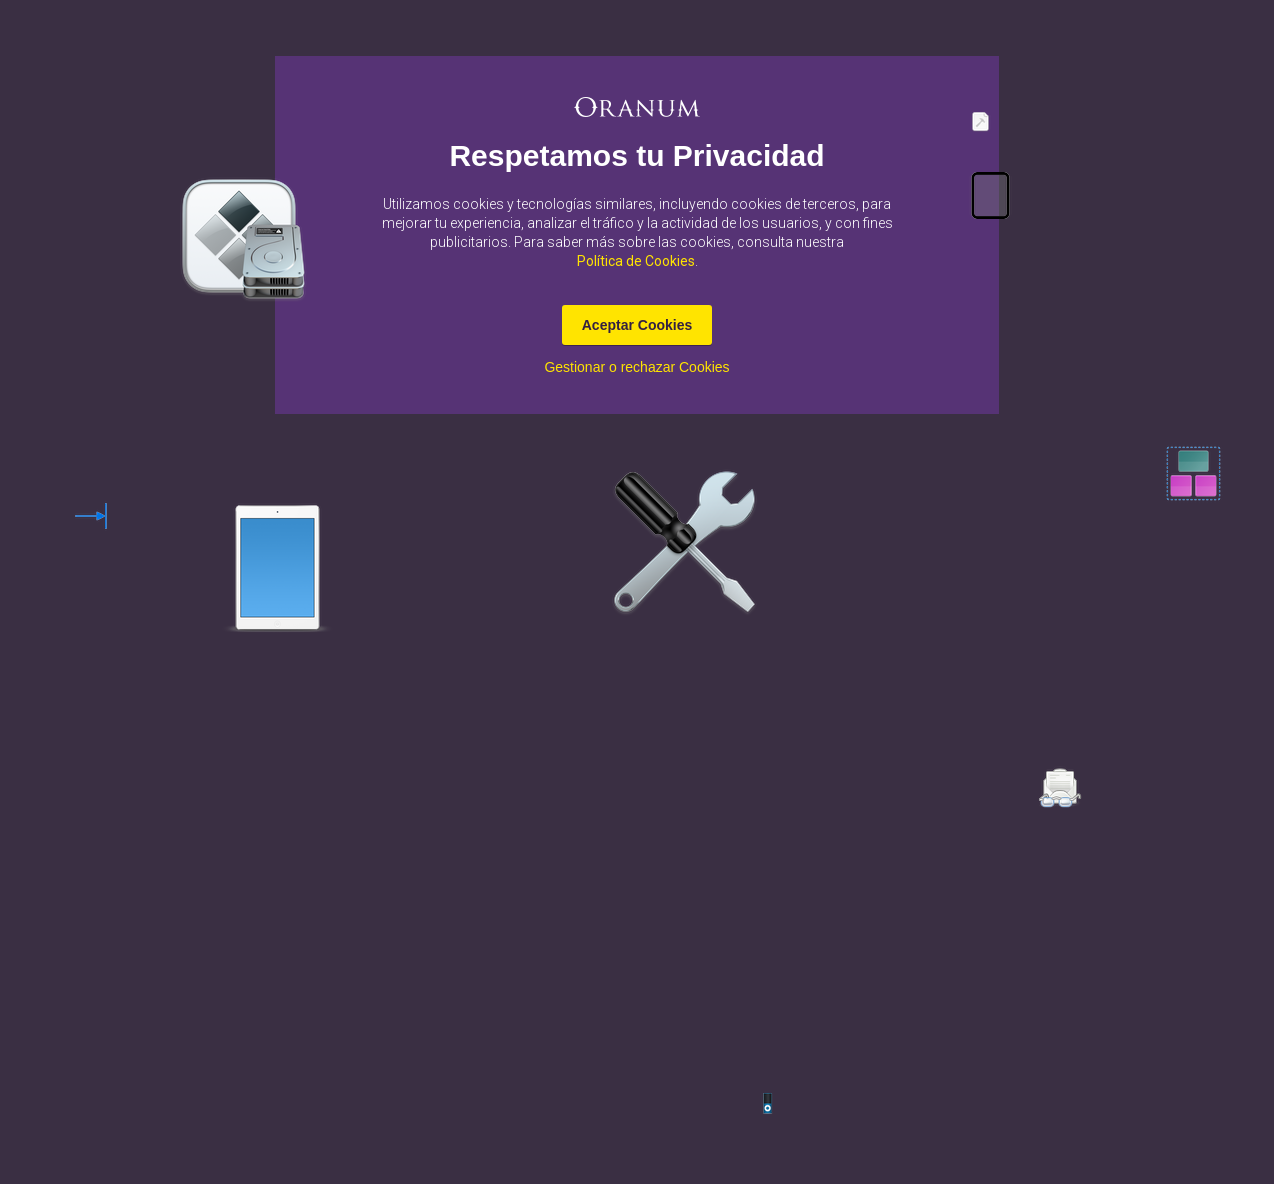 The width and height of the screenshot is (1274, 1184). What do you see at coordinates (684, 543) in the screenshot?
I see `customize toolbar settings` at bounding box center [684, 543].